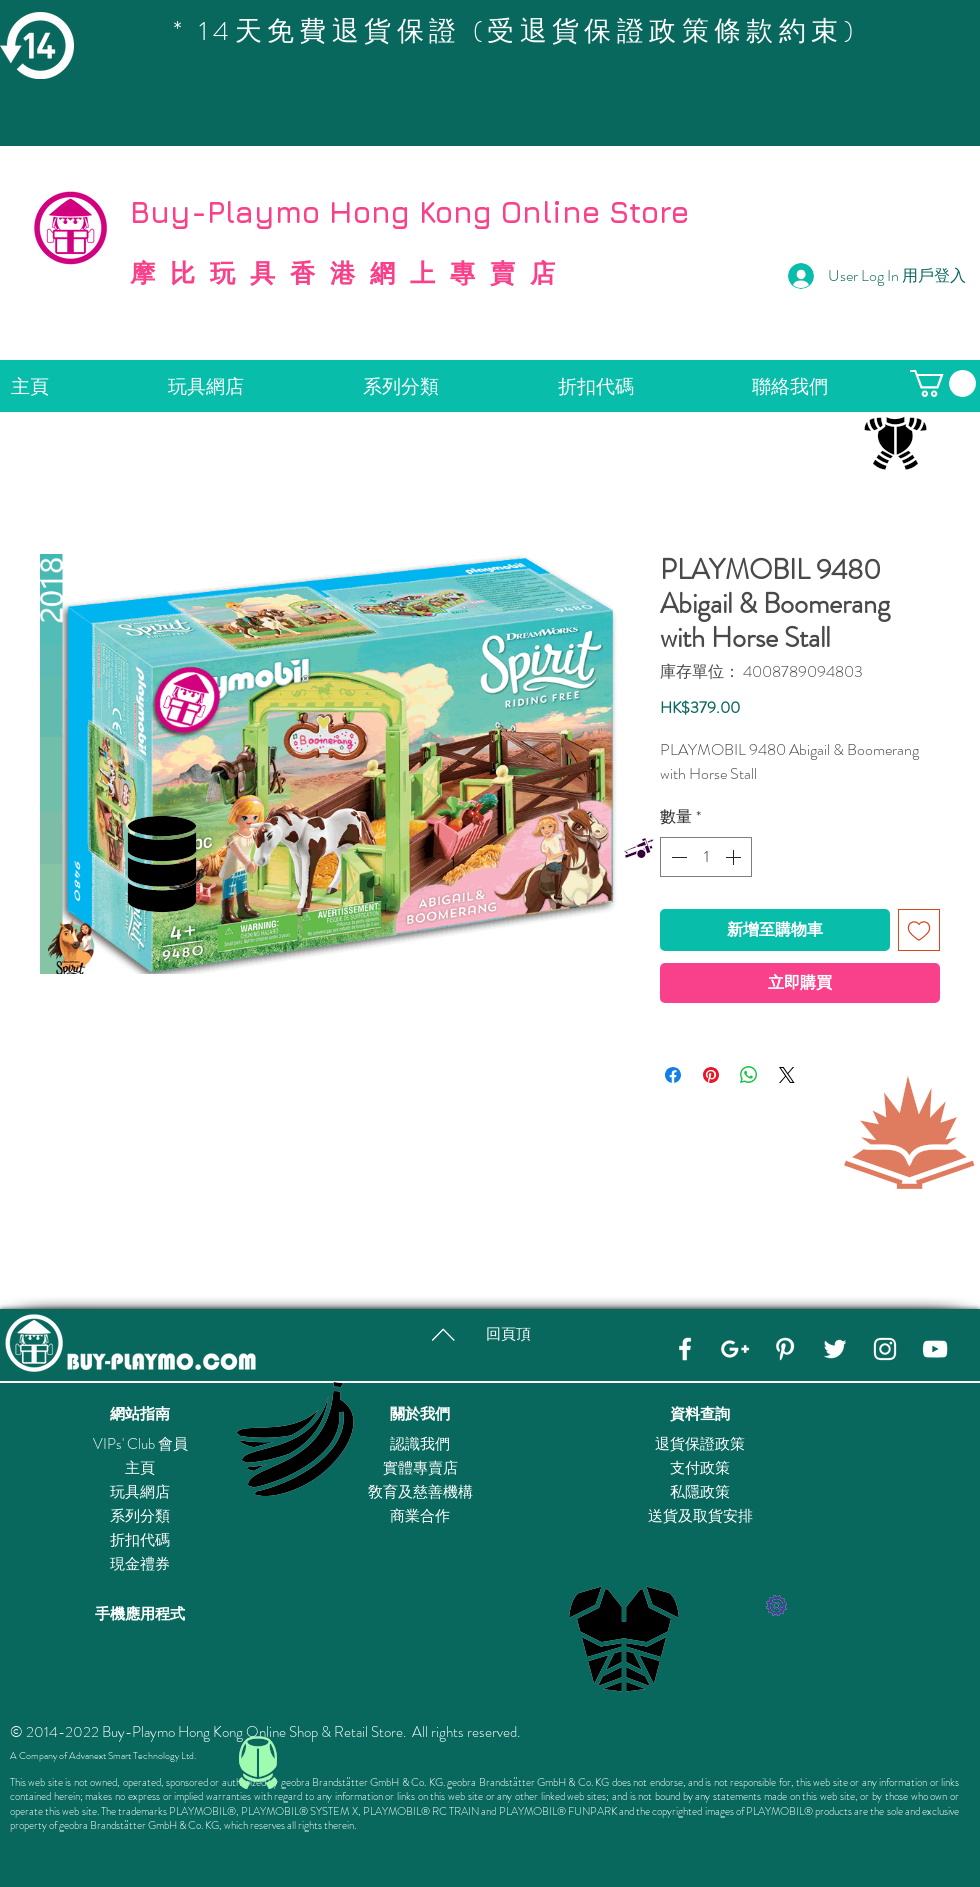 The image size is (980, 1887). What do you see at coordinates (257, 1762) in the screenshot?
I see `equip armor or protective gear` at bounding box center [257, 1762].